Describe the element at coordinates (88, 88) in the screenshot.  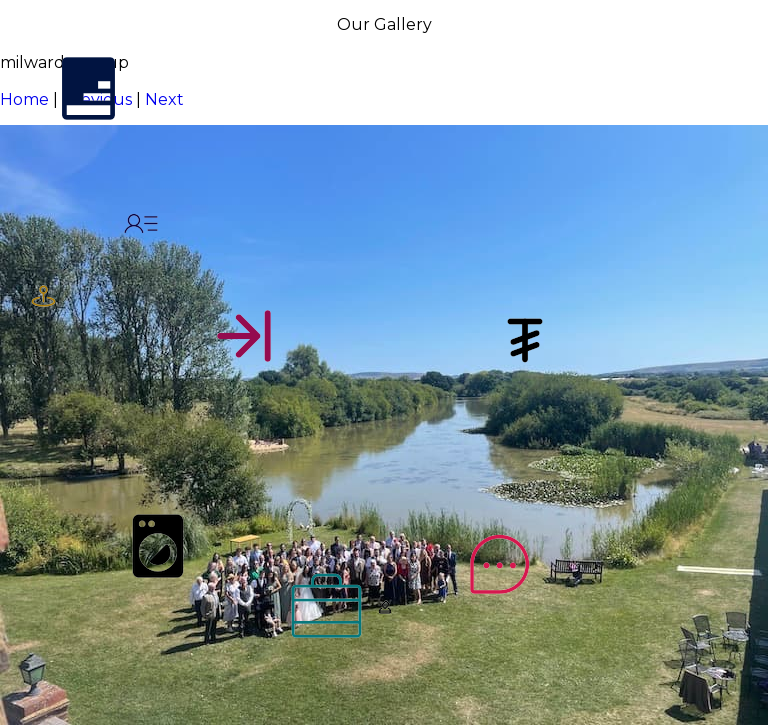
I see `indicates stairs or stairway access` at that location.